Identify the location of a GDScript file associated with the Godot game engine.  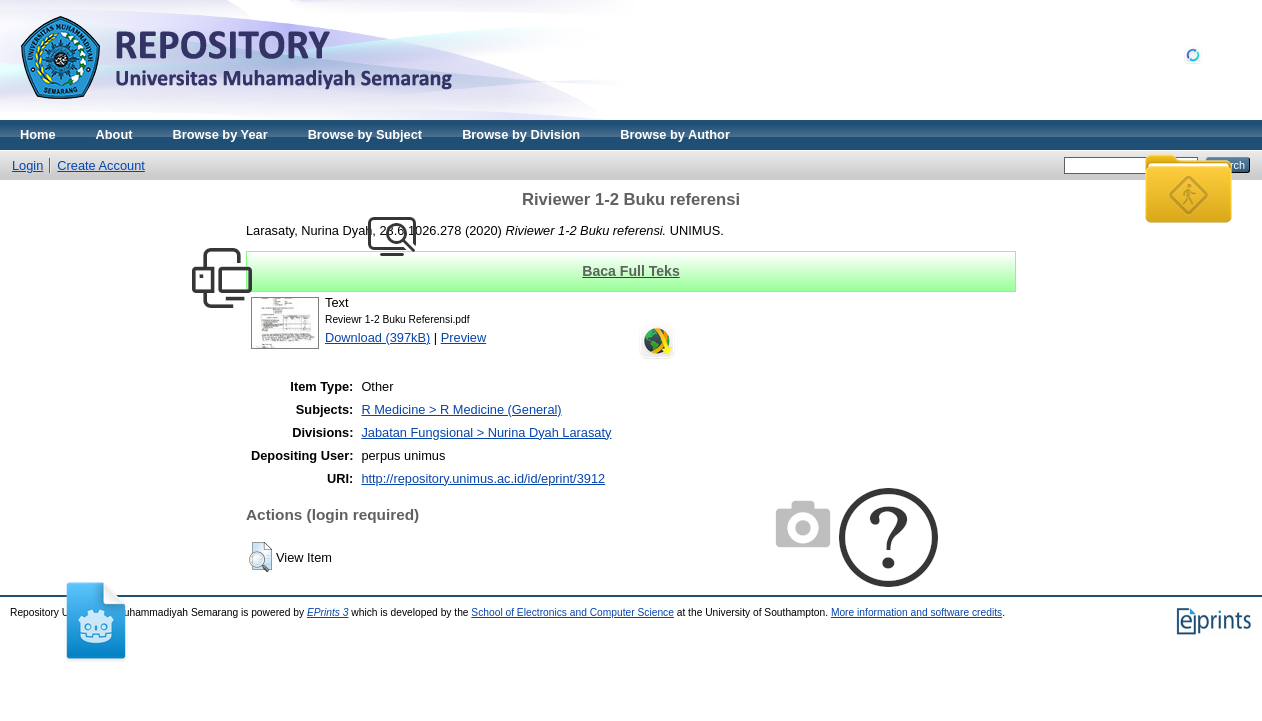
(96, 622).